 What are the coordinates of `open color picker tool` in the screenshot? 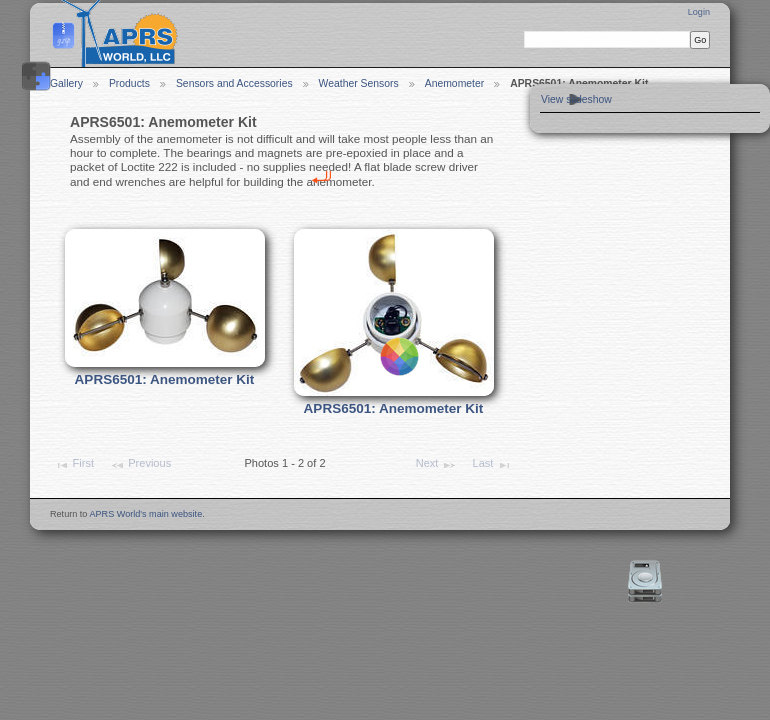 It's located at (399, 356).